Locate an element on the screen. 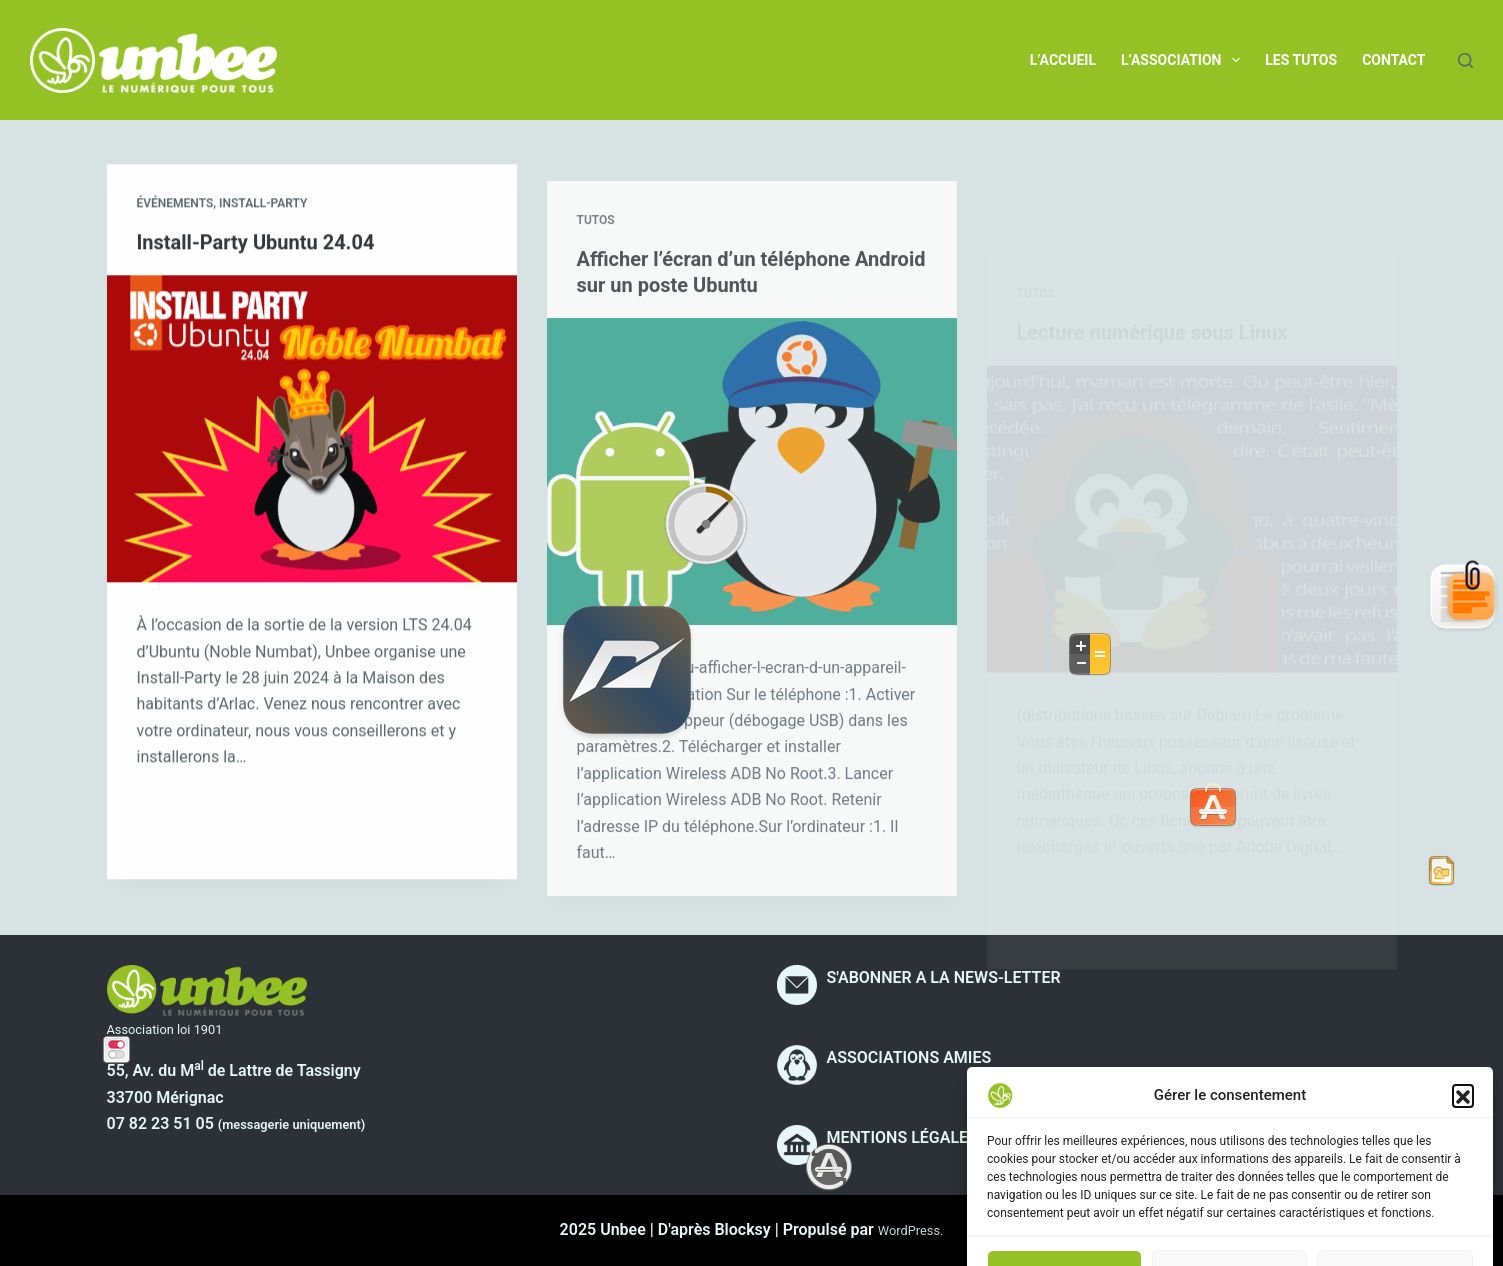 The height and width of the screenshot is (1266, 1503). check for available system updates is located at coordinates (829, 1167).